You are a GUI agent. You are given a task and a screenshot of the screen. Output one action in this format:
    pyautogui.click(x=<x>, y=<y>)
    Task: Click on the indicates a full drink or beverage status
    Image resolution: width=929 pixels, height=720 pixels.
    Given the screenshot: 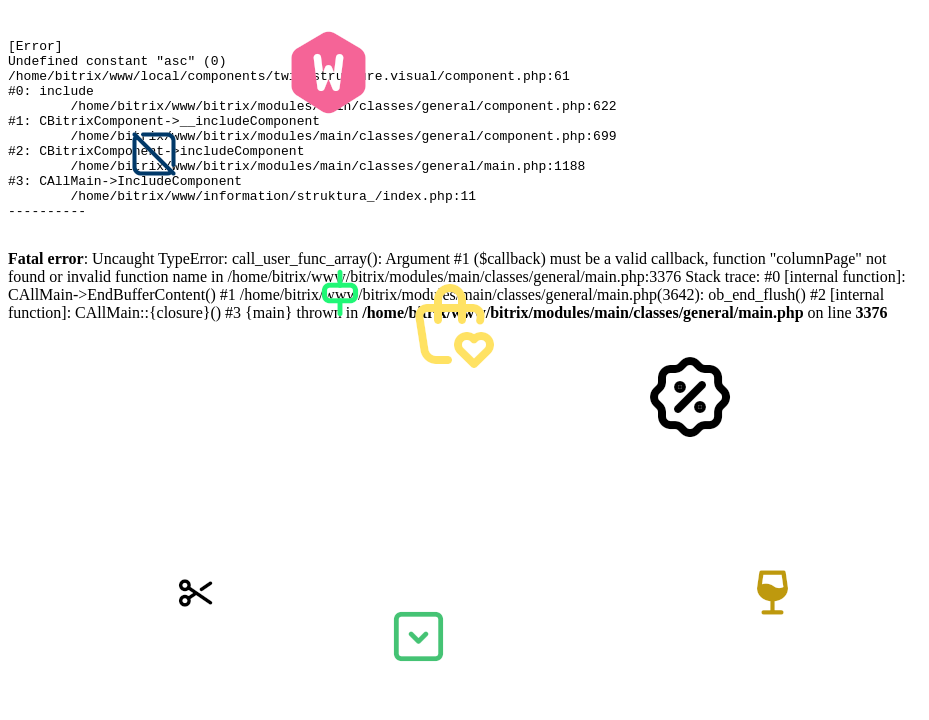 What is the action you would take?
    pyautogui.click(x=772, y=592)
    